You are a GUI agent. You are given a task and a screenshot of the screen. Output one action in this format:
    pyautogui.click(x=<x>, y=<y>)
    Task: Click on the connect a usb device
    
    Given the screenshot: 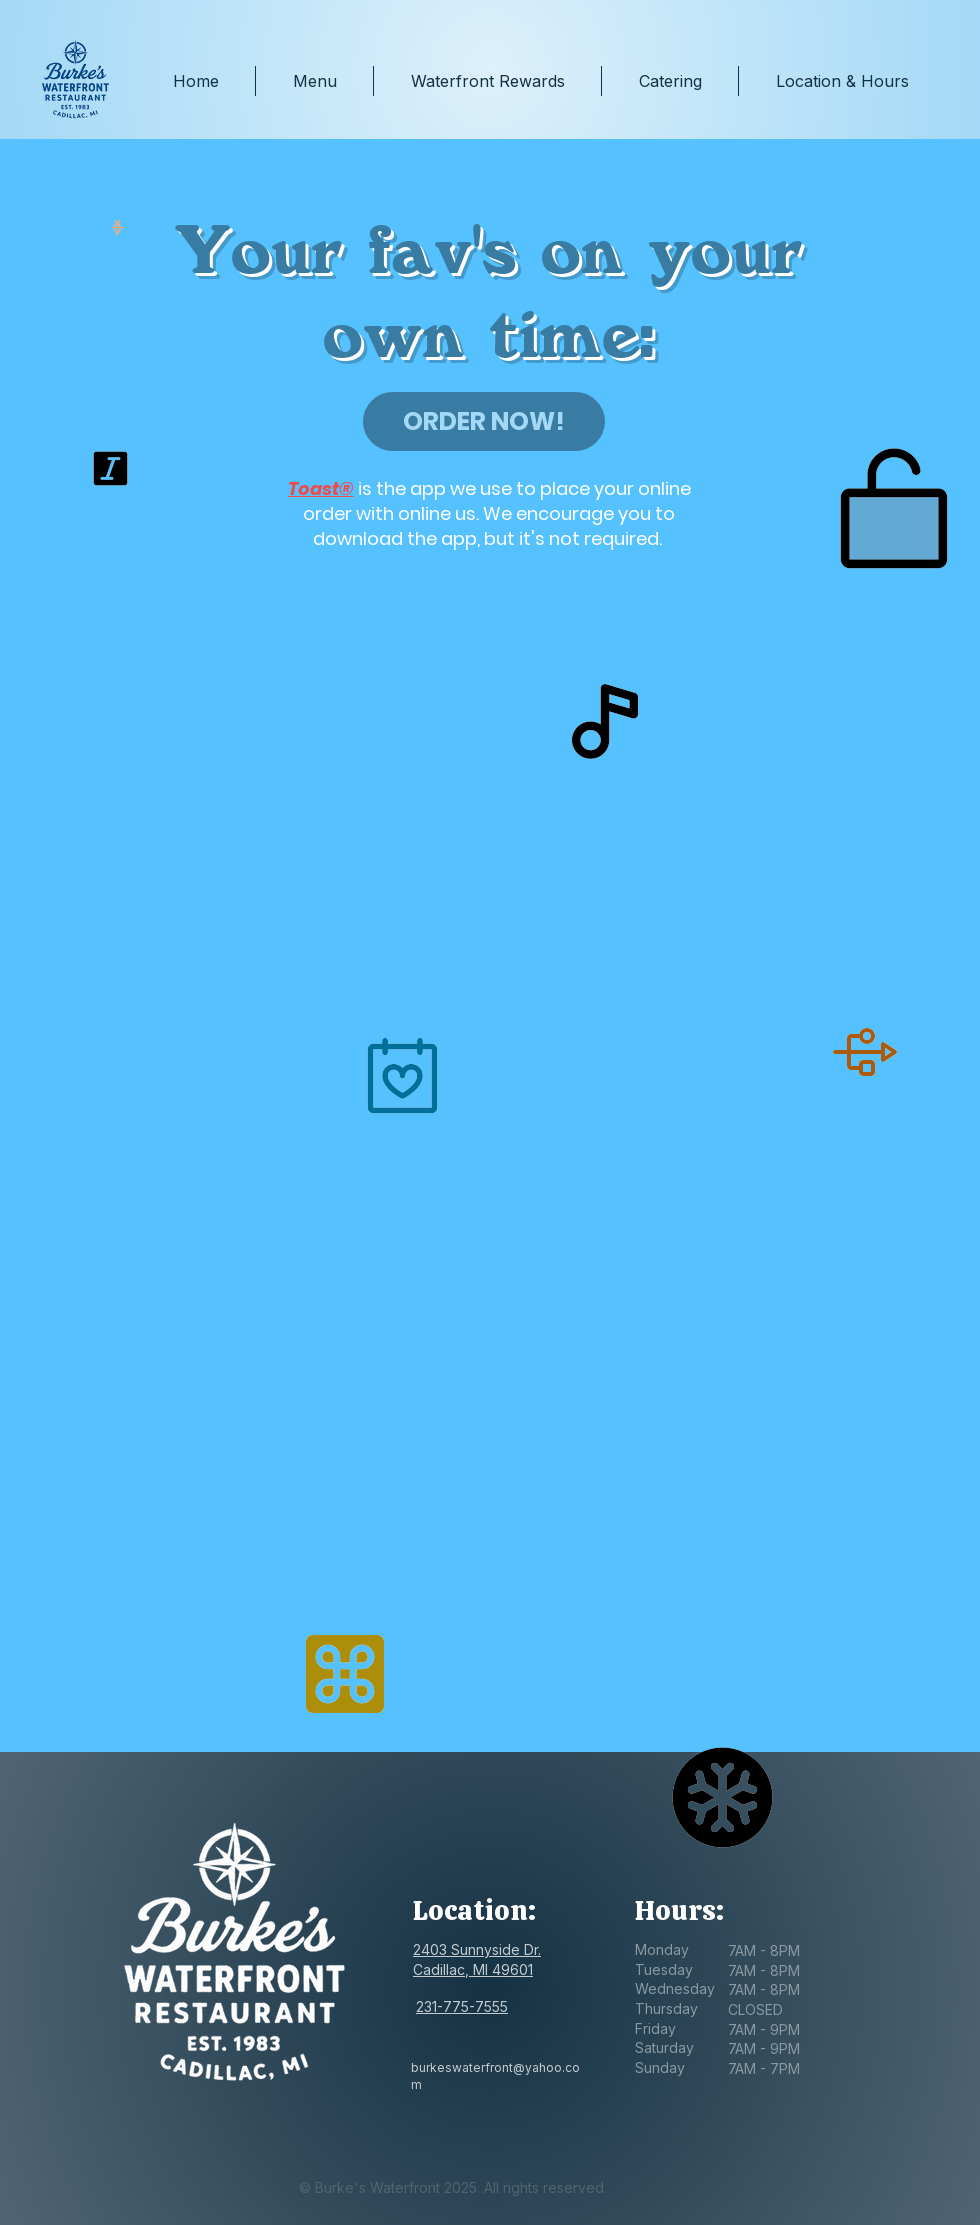 What is the action you would take?
    pyautogui.click(x=865, y=1052)
    